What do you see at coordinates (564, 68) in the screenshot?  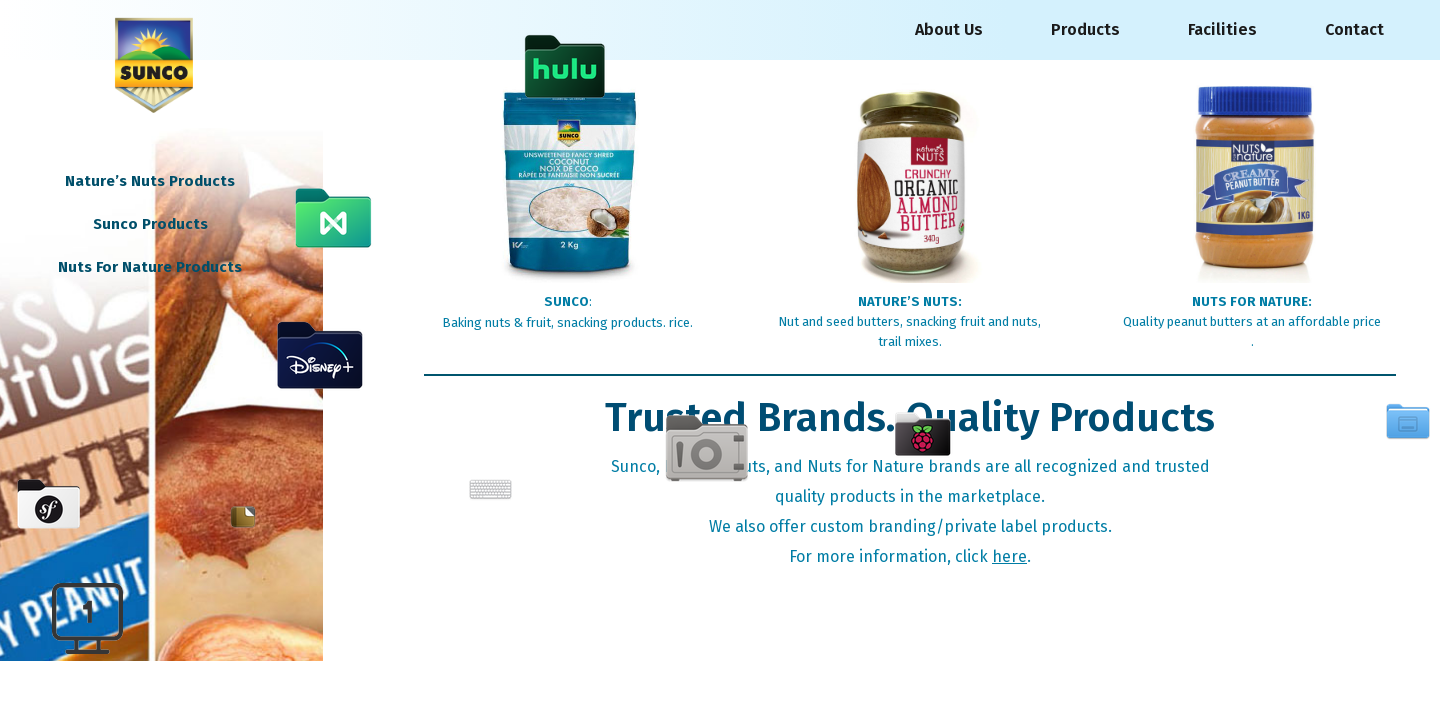 I see `folder containing Hulu app data or downloads` at bounding box center [564, 68].